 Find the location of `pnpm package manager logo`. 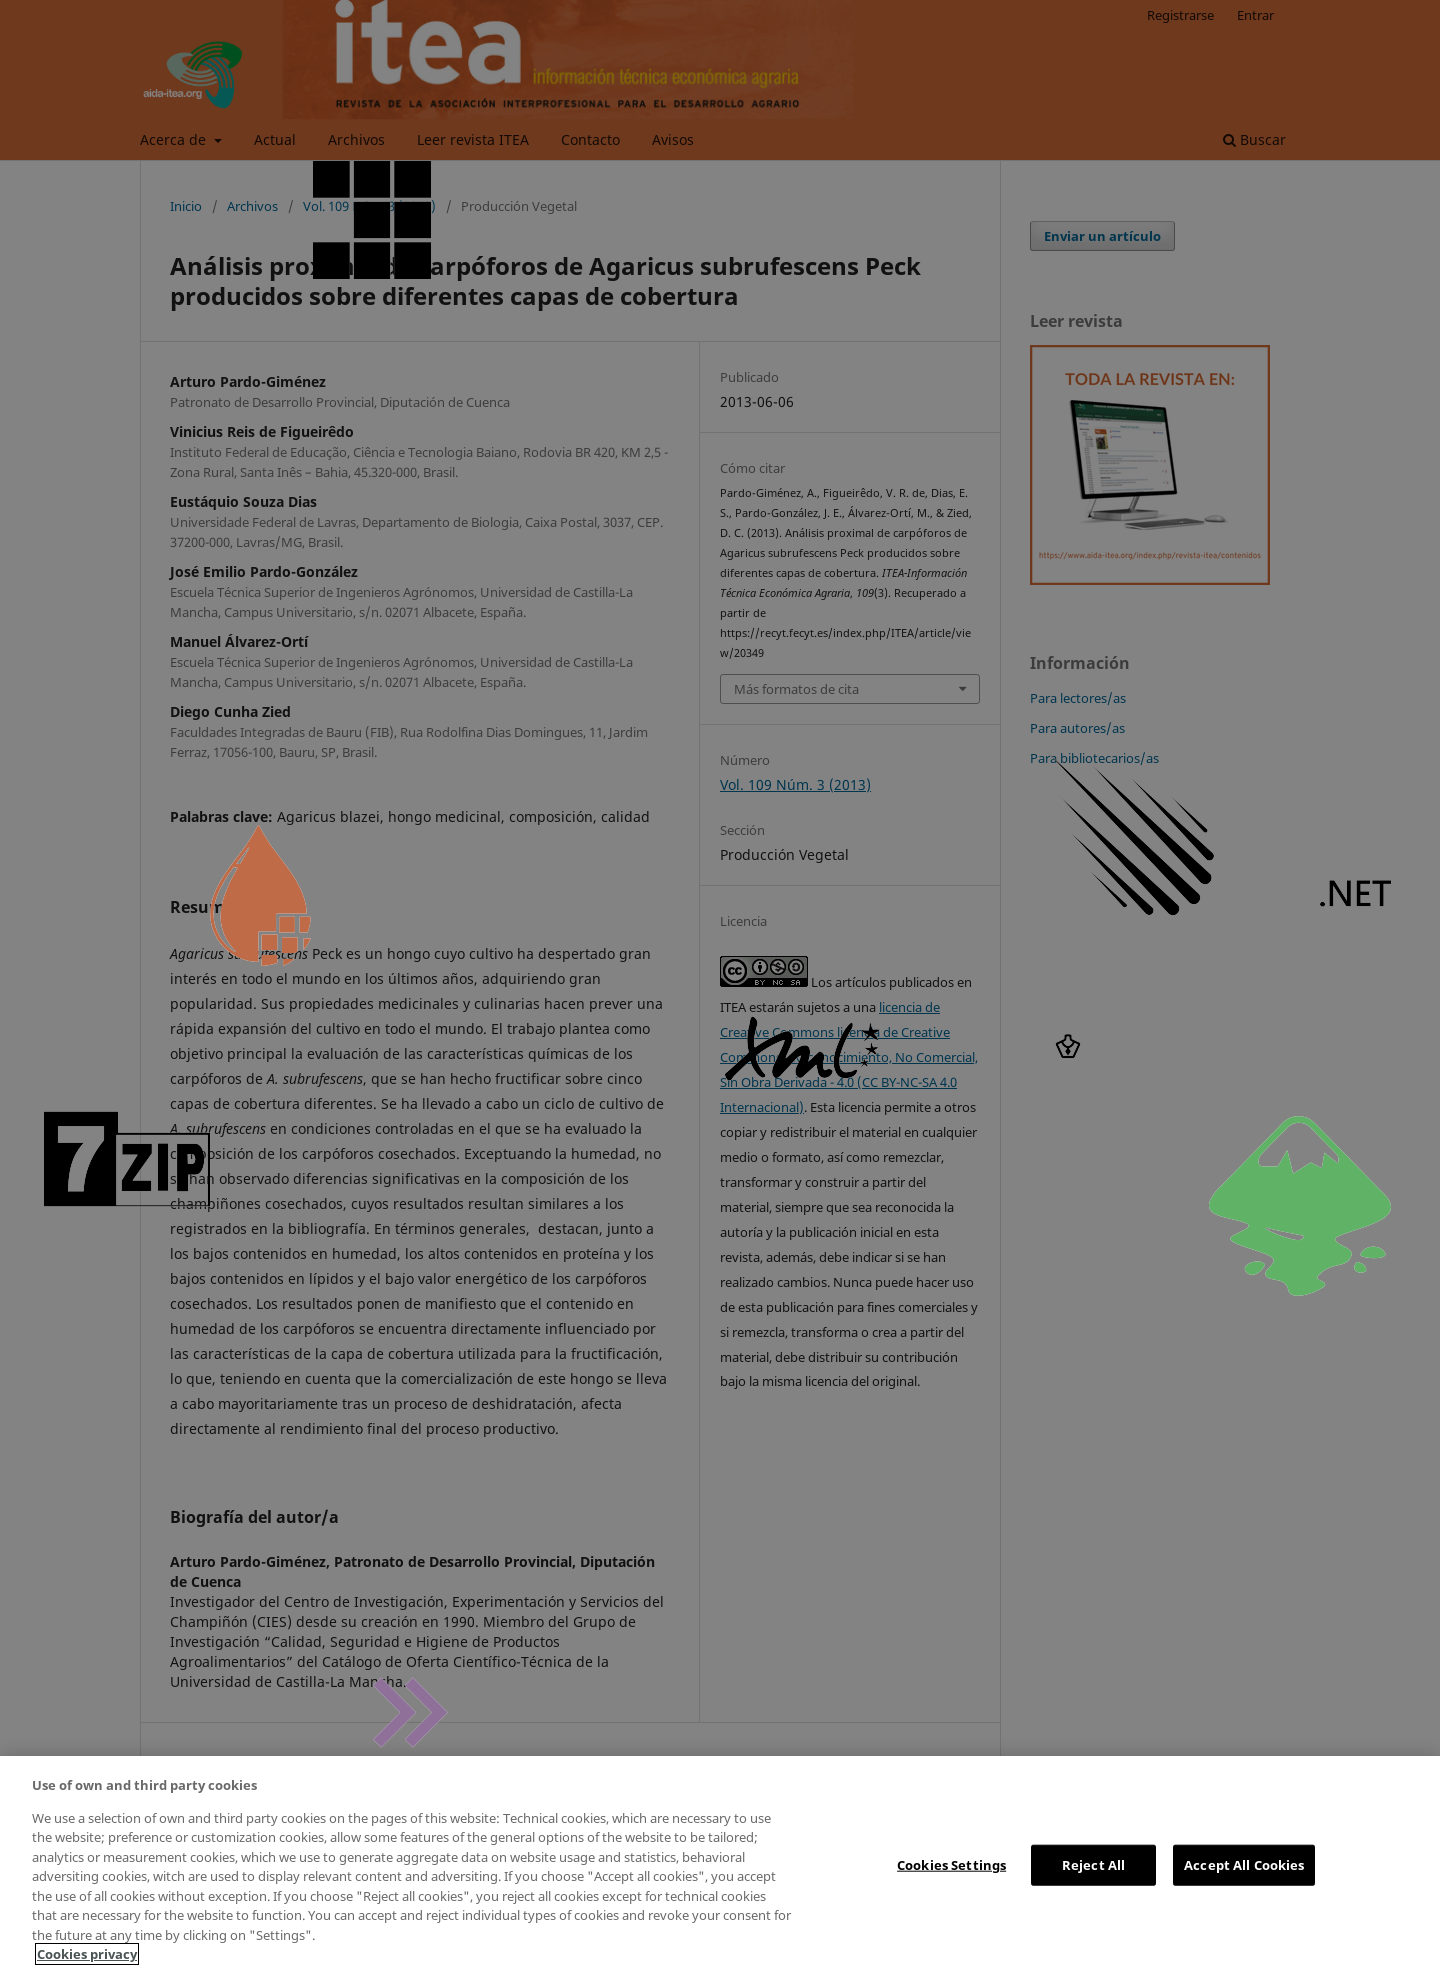

pnpm package manager logo is located at coordinates (372, 220).